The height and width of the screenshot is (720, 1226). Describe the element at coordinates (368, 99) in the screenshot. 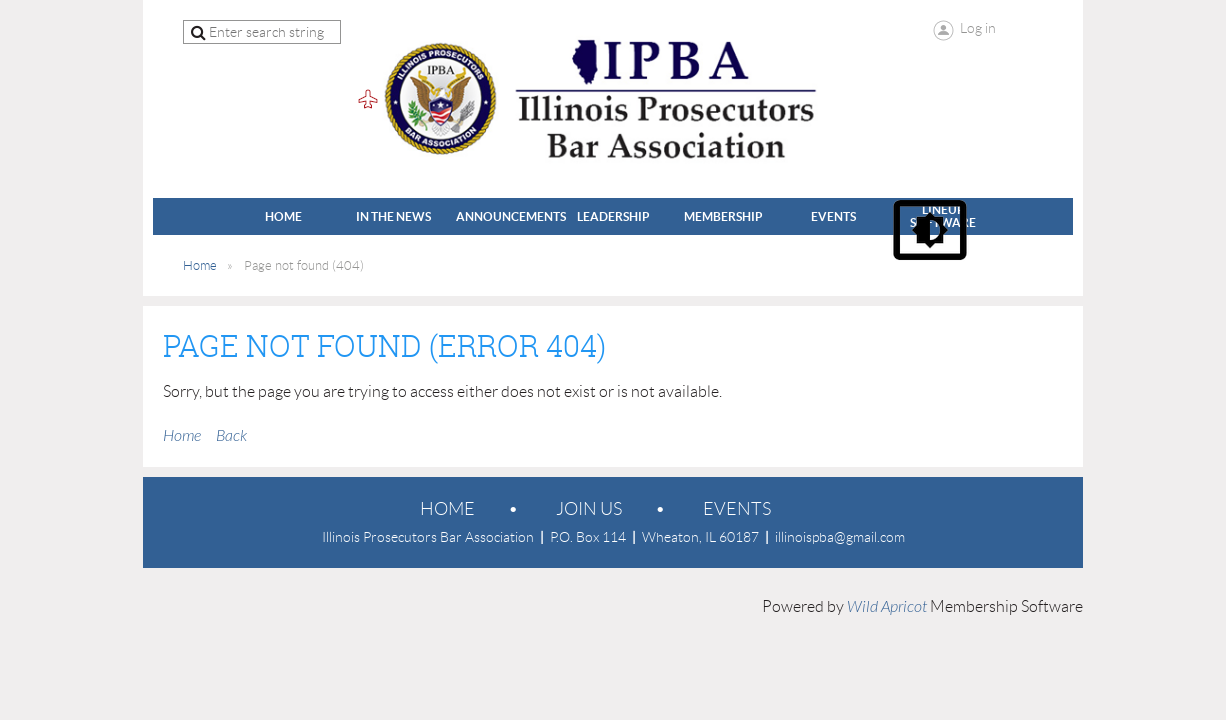

I see `enable airplane mode` at that location.